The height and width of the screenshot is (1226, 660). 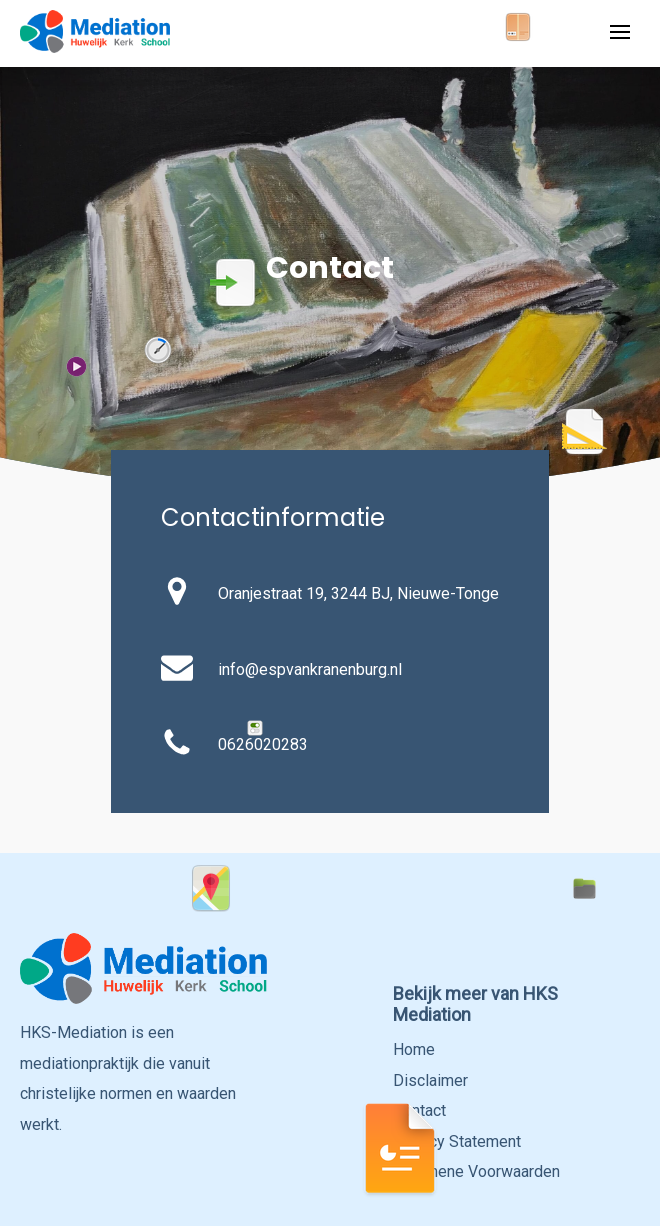 What do you see at coordinates (158, 350) in the screenshot?
I see `open sysprof system profiler` at bounding box center [158, 350].